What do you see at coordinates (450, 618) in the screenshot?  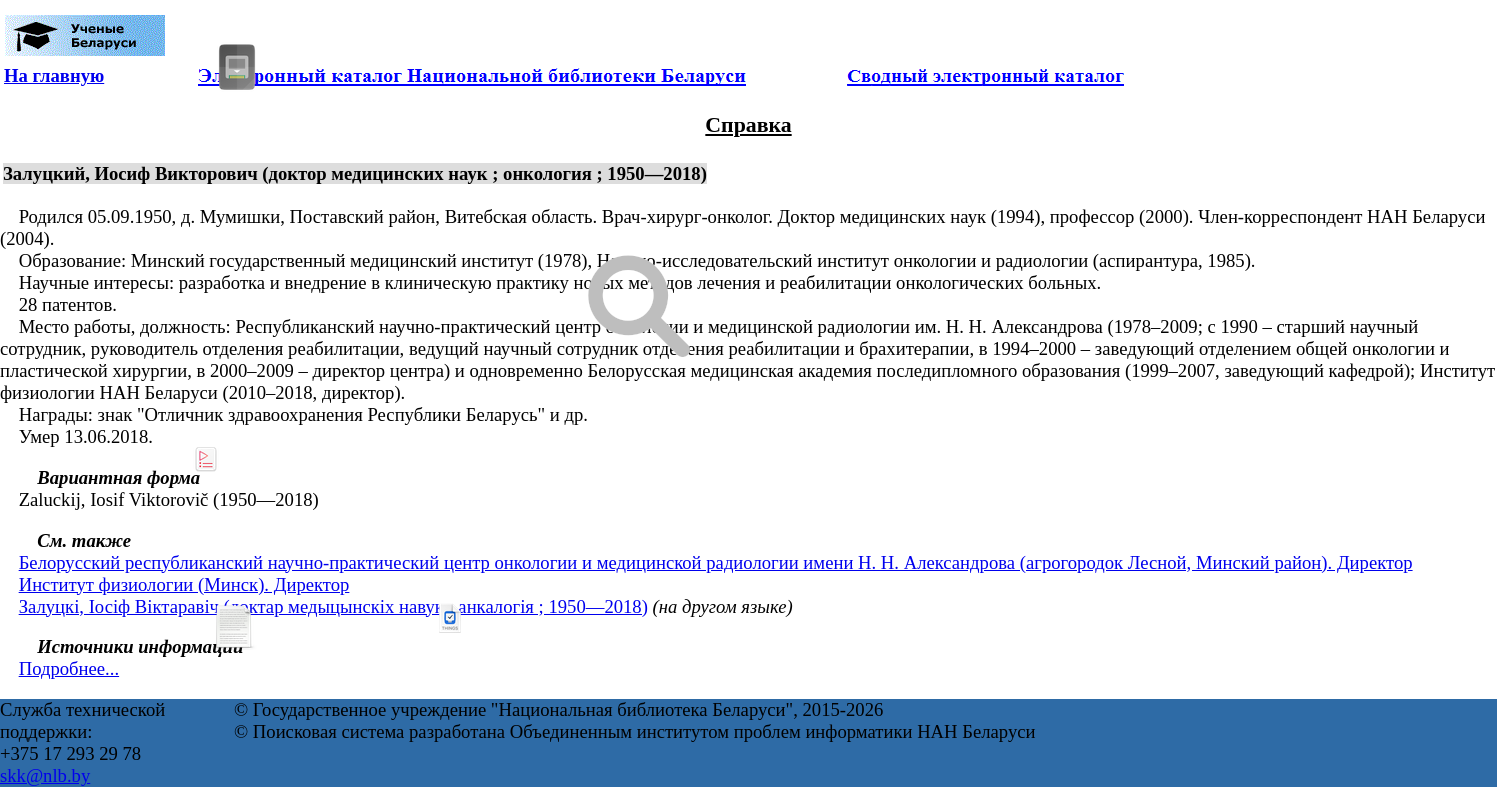 I see `things 3 database file or backup` at bounding box center [450, 618].